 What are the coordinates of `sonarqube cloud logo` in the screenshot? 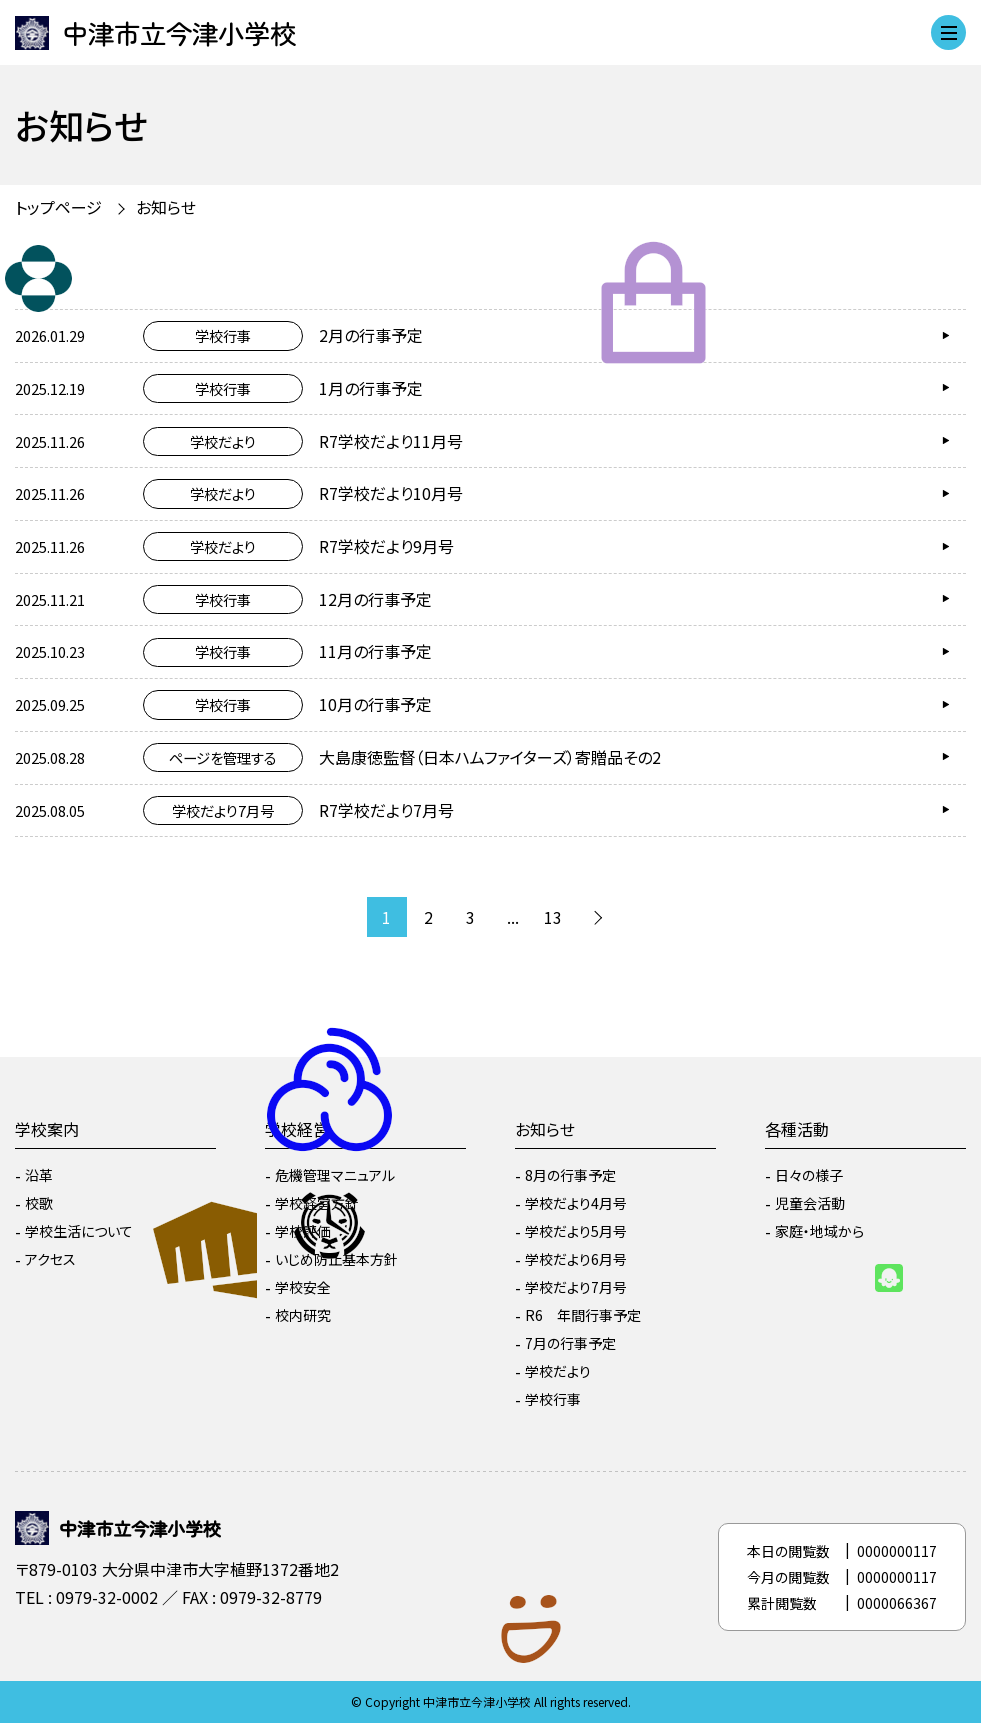 It's located at (329, 1089).